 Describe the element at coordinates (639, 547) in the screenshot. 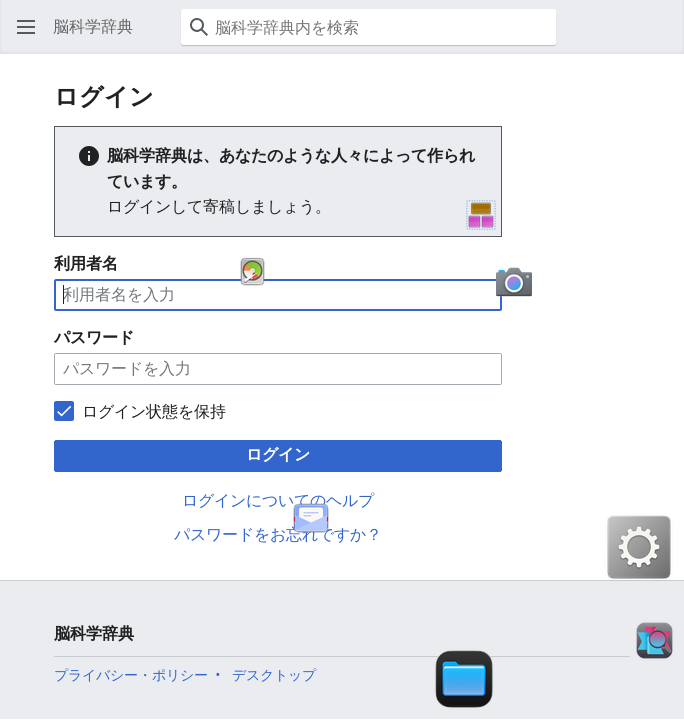

I see `shared library file type indicator` at that location.